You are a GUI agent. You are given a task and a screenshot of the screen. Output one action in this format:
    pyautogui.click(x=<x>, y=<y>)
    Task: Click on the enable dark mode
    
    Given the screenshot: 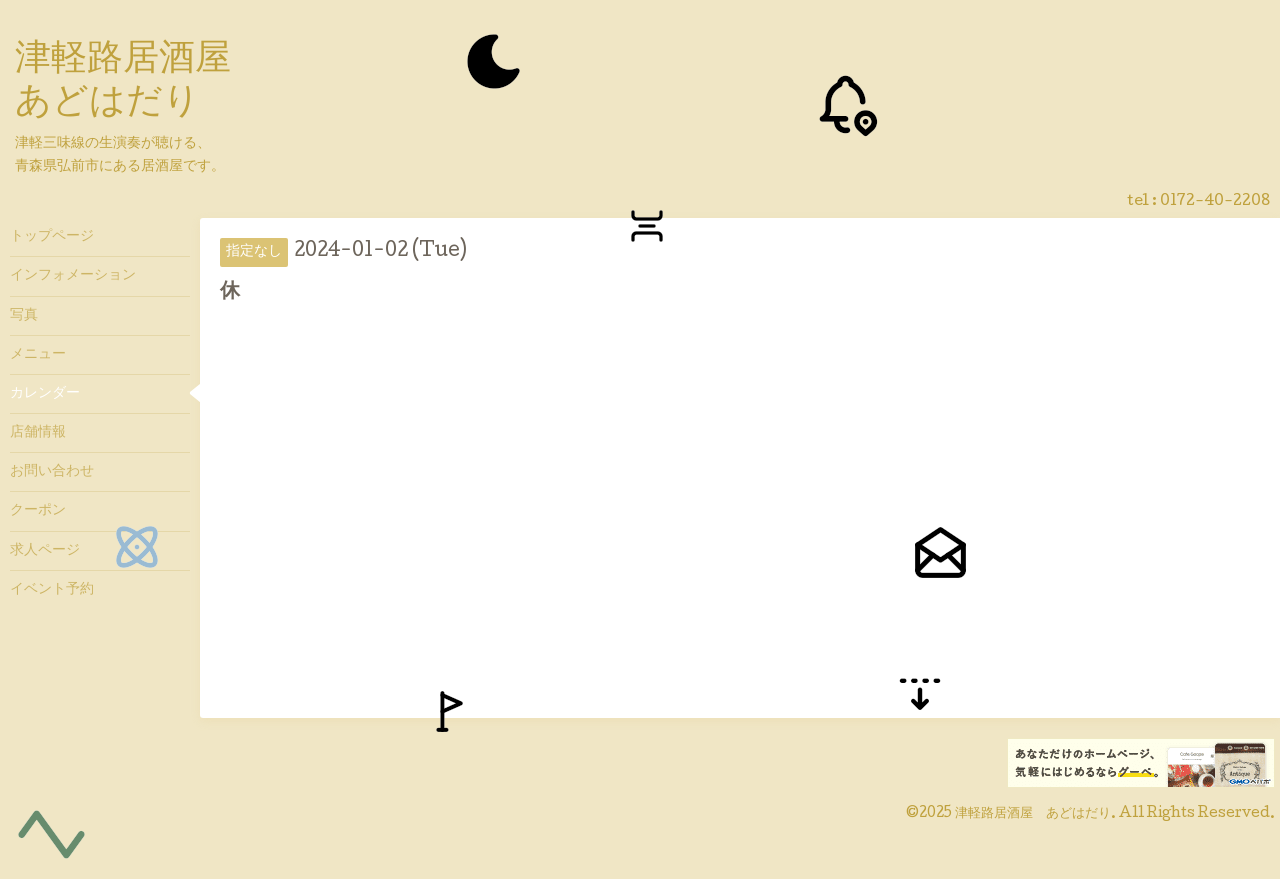 What is the action you would take?
    pyautogui.click(x=494, y=61)
    